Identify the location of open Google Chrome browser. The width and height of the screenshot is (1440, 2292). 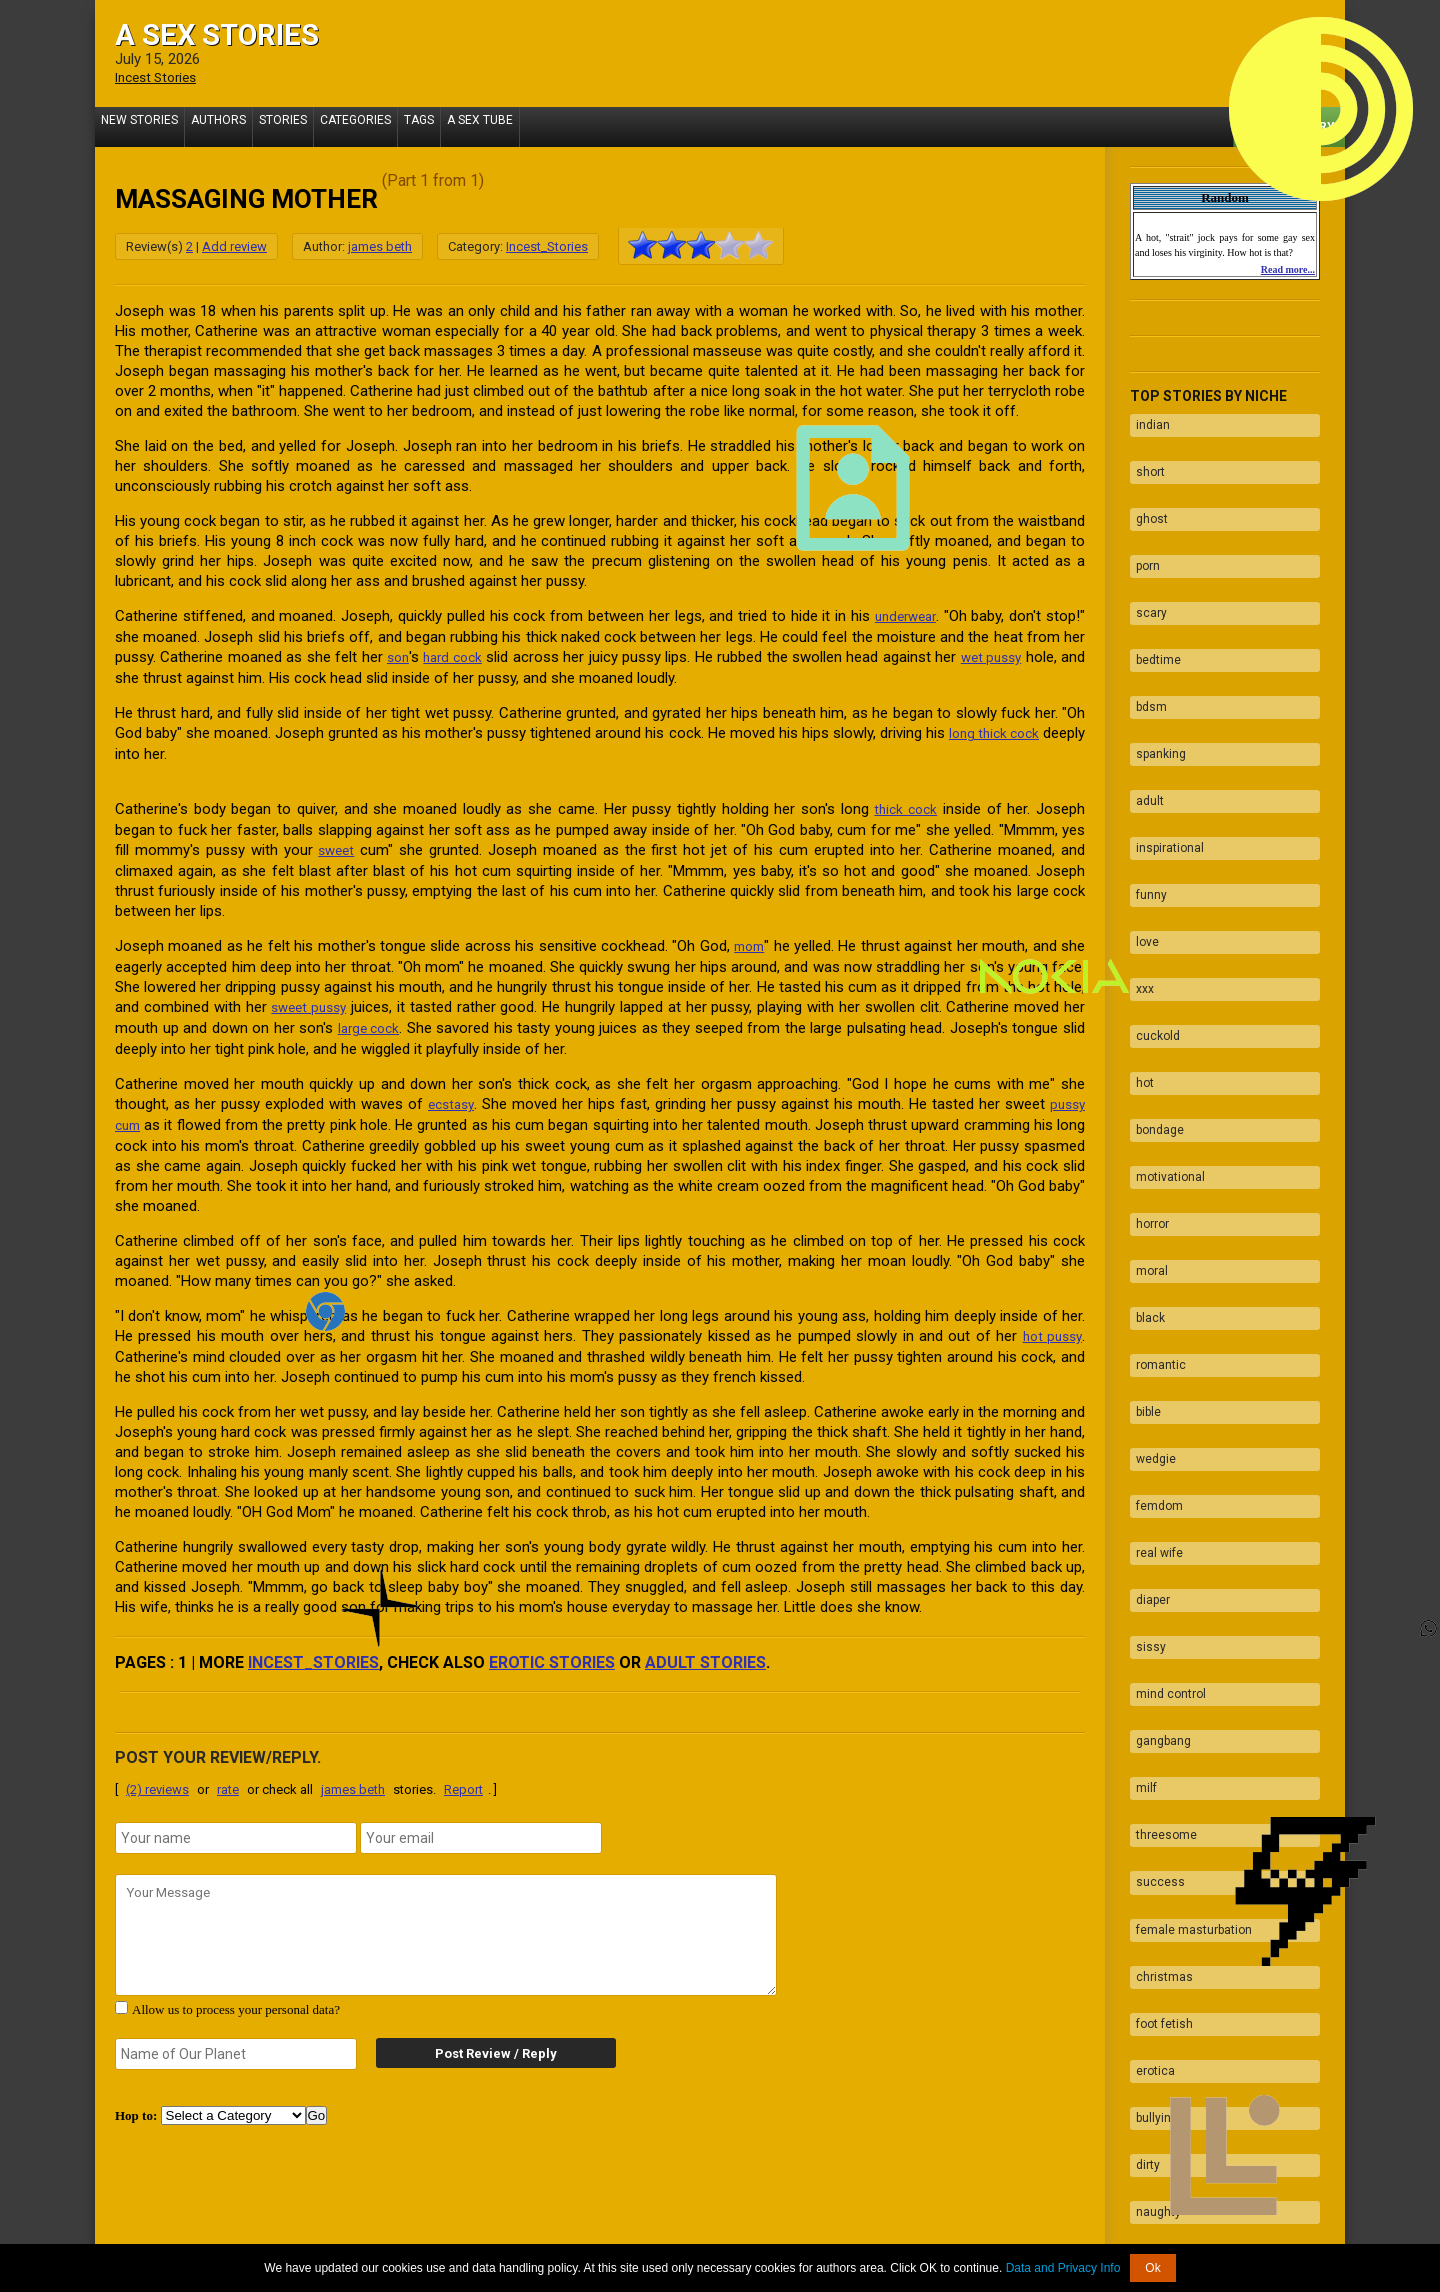
(325, 1311).